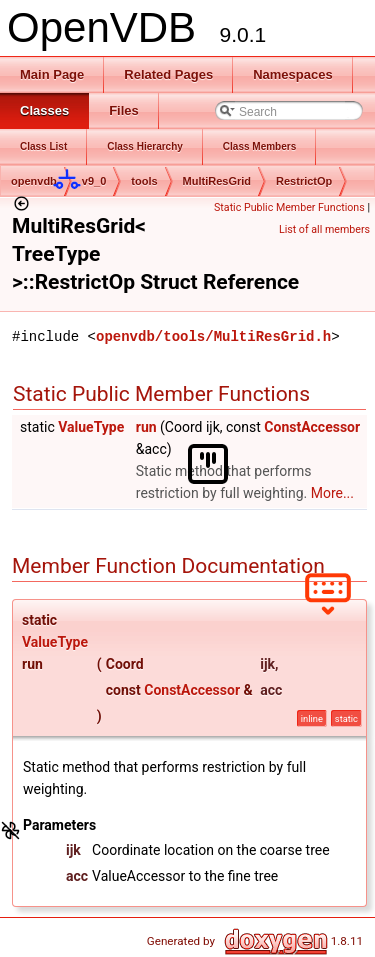  Describe the element at coordinates (208, 464) in the screenshot. I see `align content to top center of container` at that location.